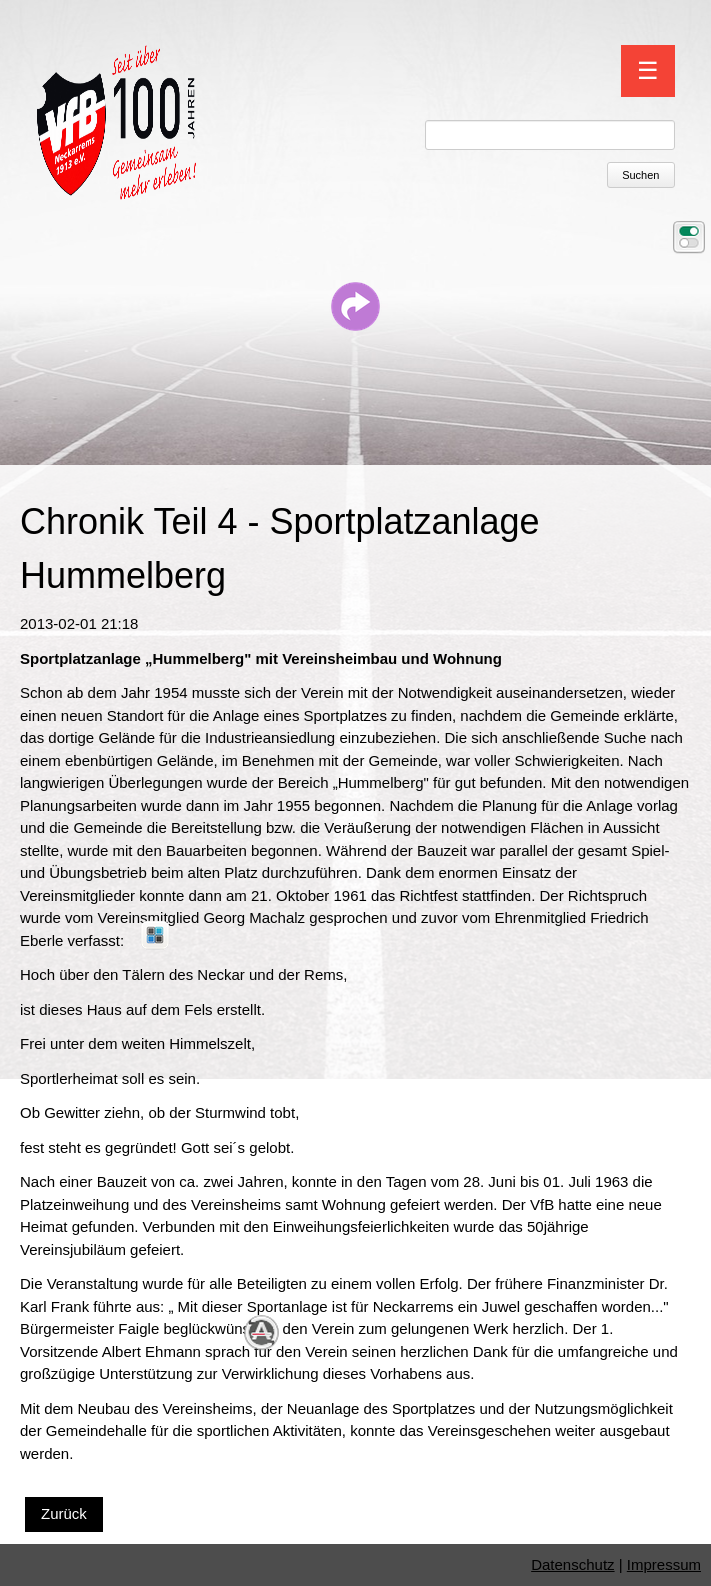  I want to click on open the lightsoff puzzle game, so click(155, 935).